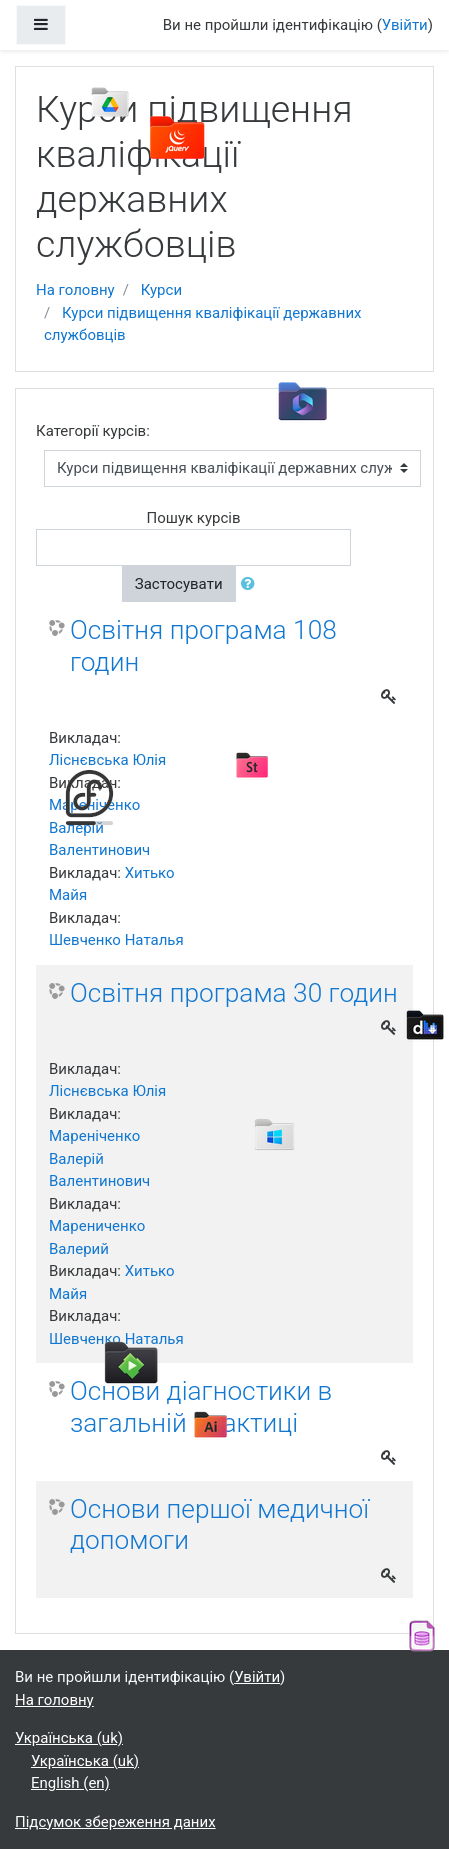 The image size is (449, 1849). I want to click on open windows system files folder, so click(274, 1135).